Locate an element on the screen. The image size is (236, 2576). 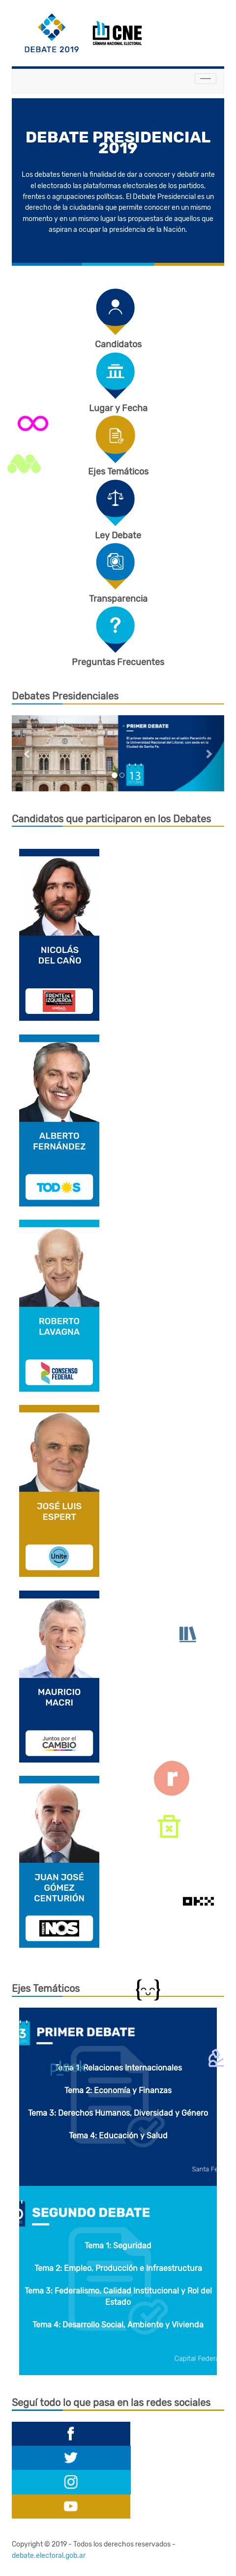
access lab results or diagnostics is located at coordinates (216, 2058).